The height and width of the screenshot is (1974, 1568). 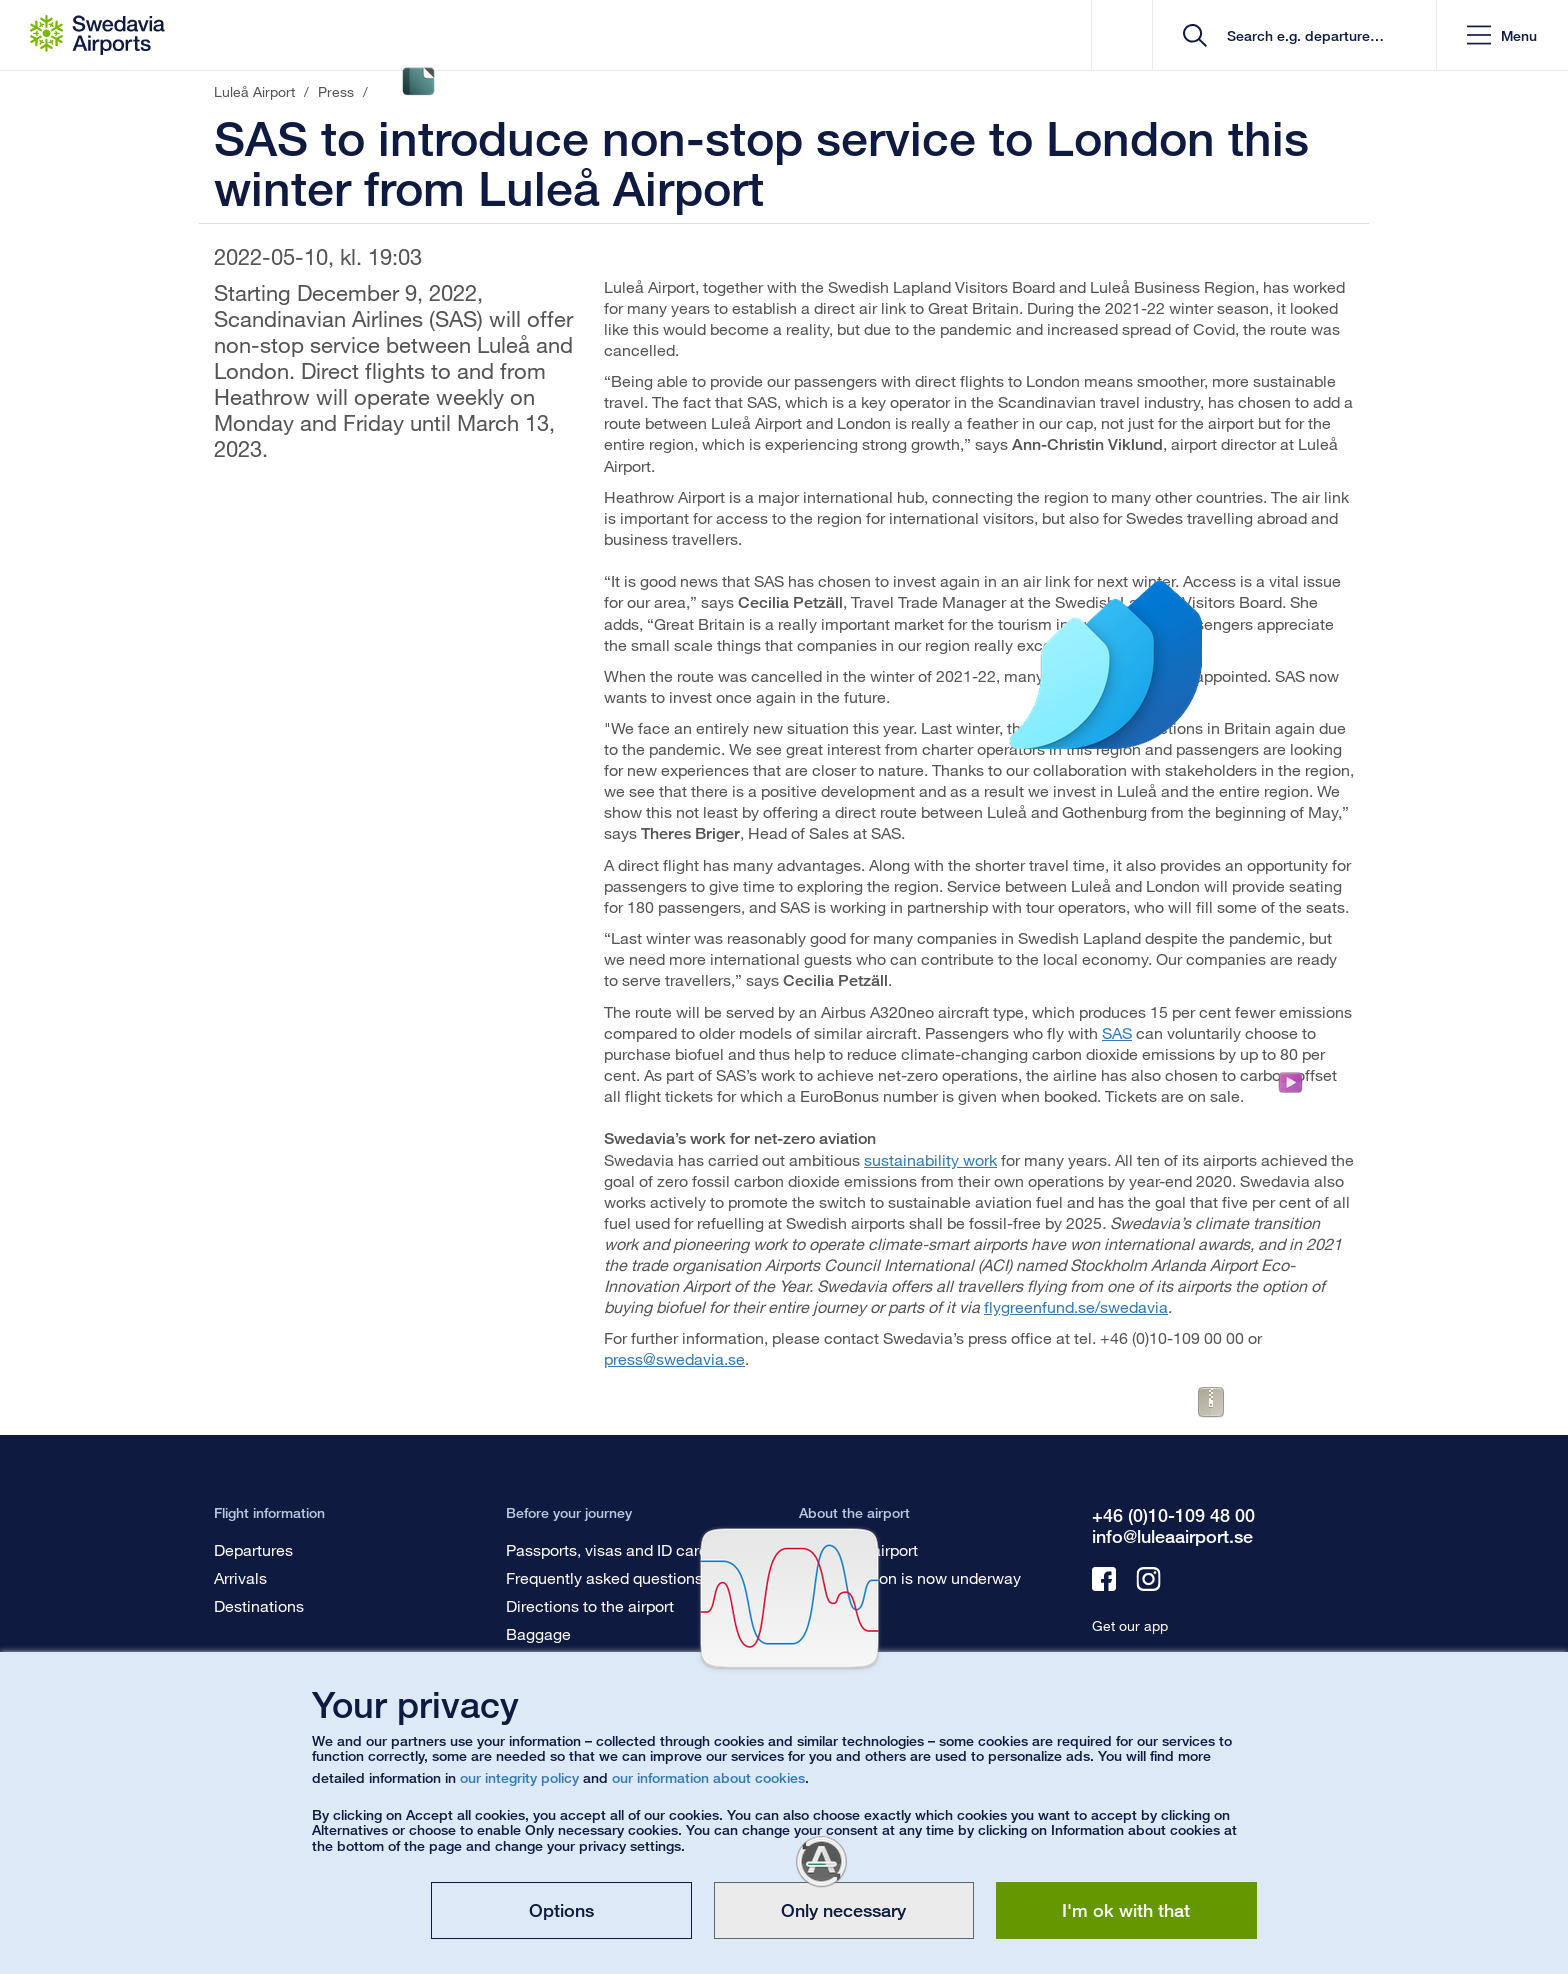 I want to click on open the video player app, so click(x=1290, y=1082).